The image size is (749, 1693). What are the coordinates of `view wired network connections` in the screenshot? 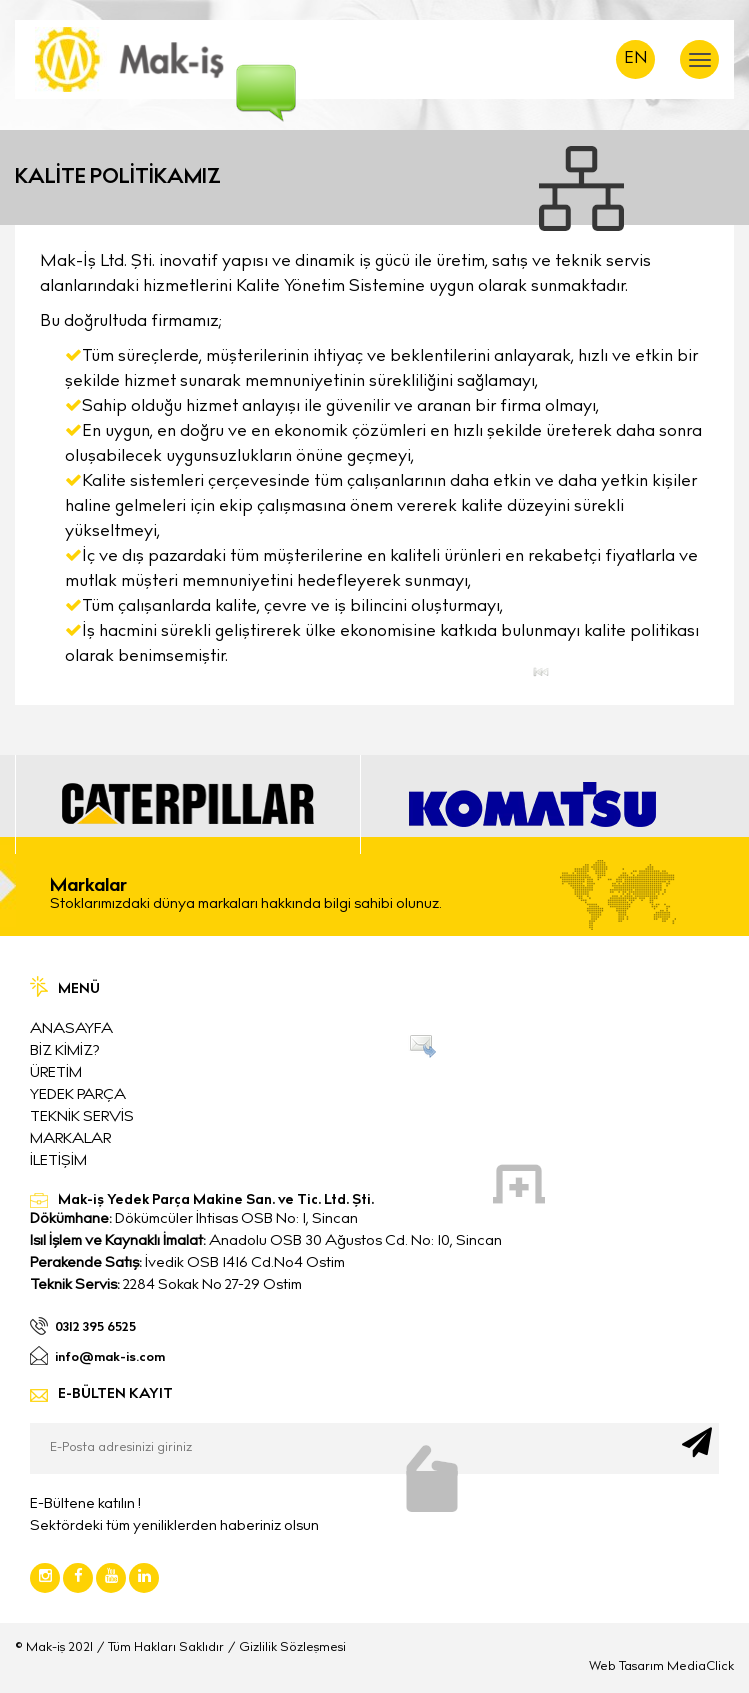 It's located at (581, 188).